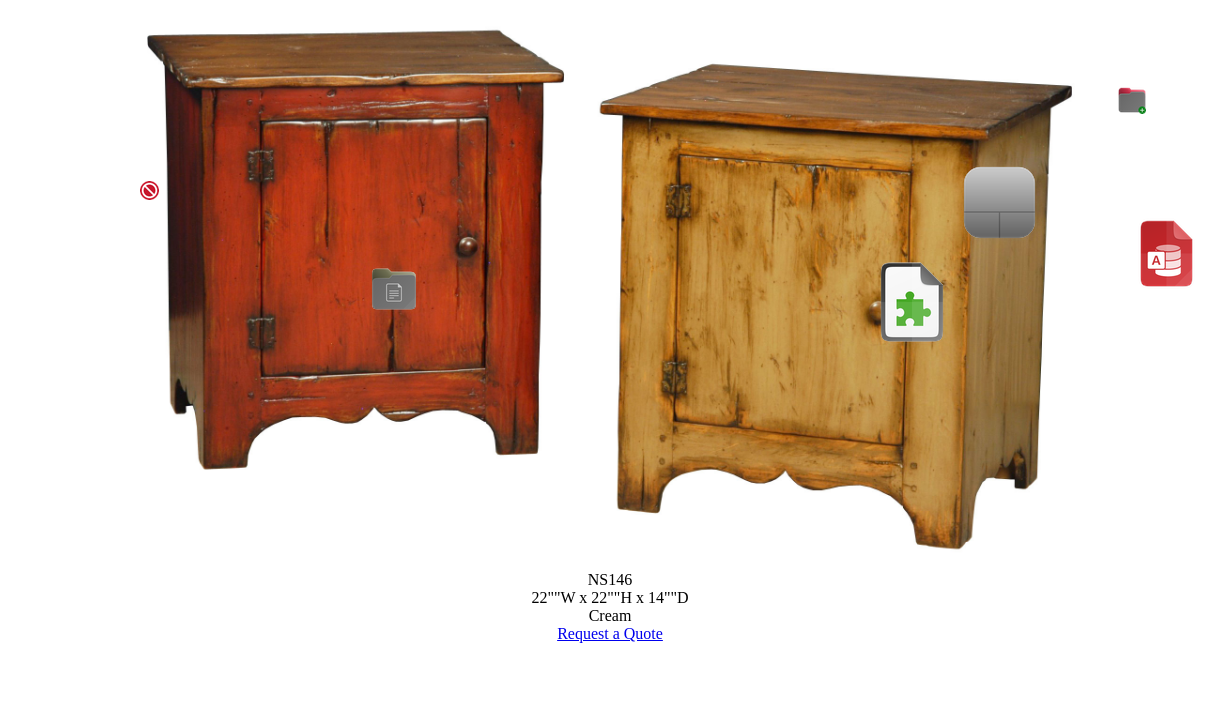  Describe the element at coordinates (999, 202) in the screenshot. I see `touchpad or trackpad input device settings` at that location.